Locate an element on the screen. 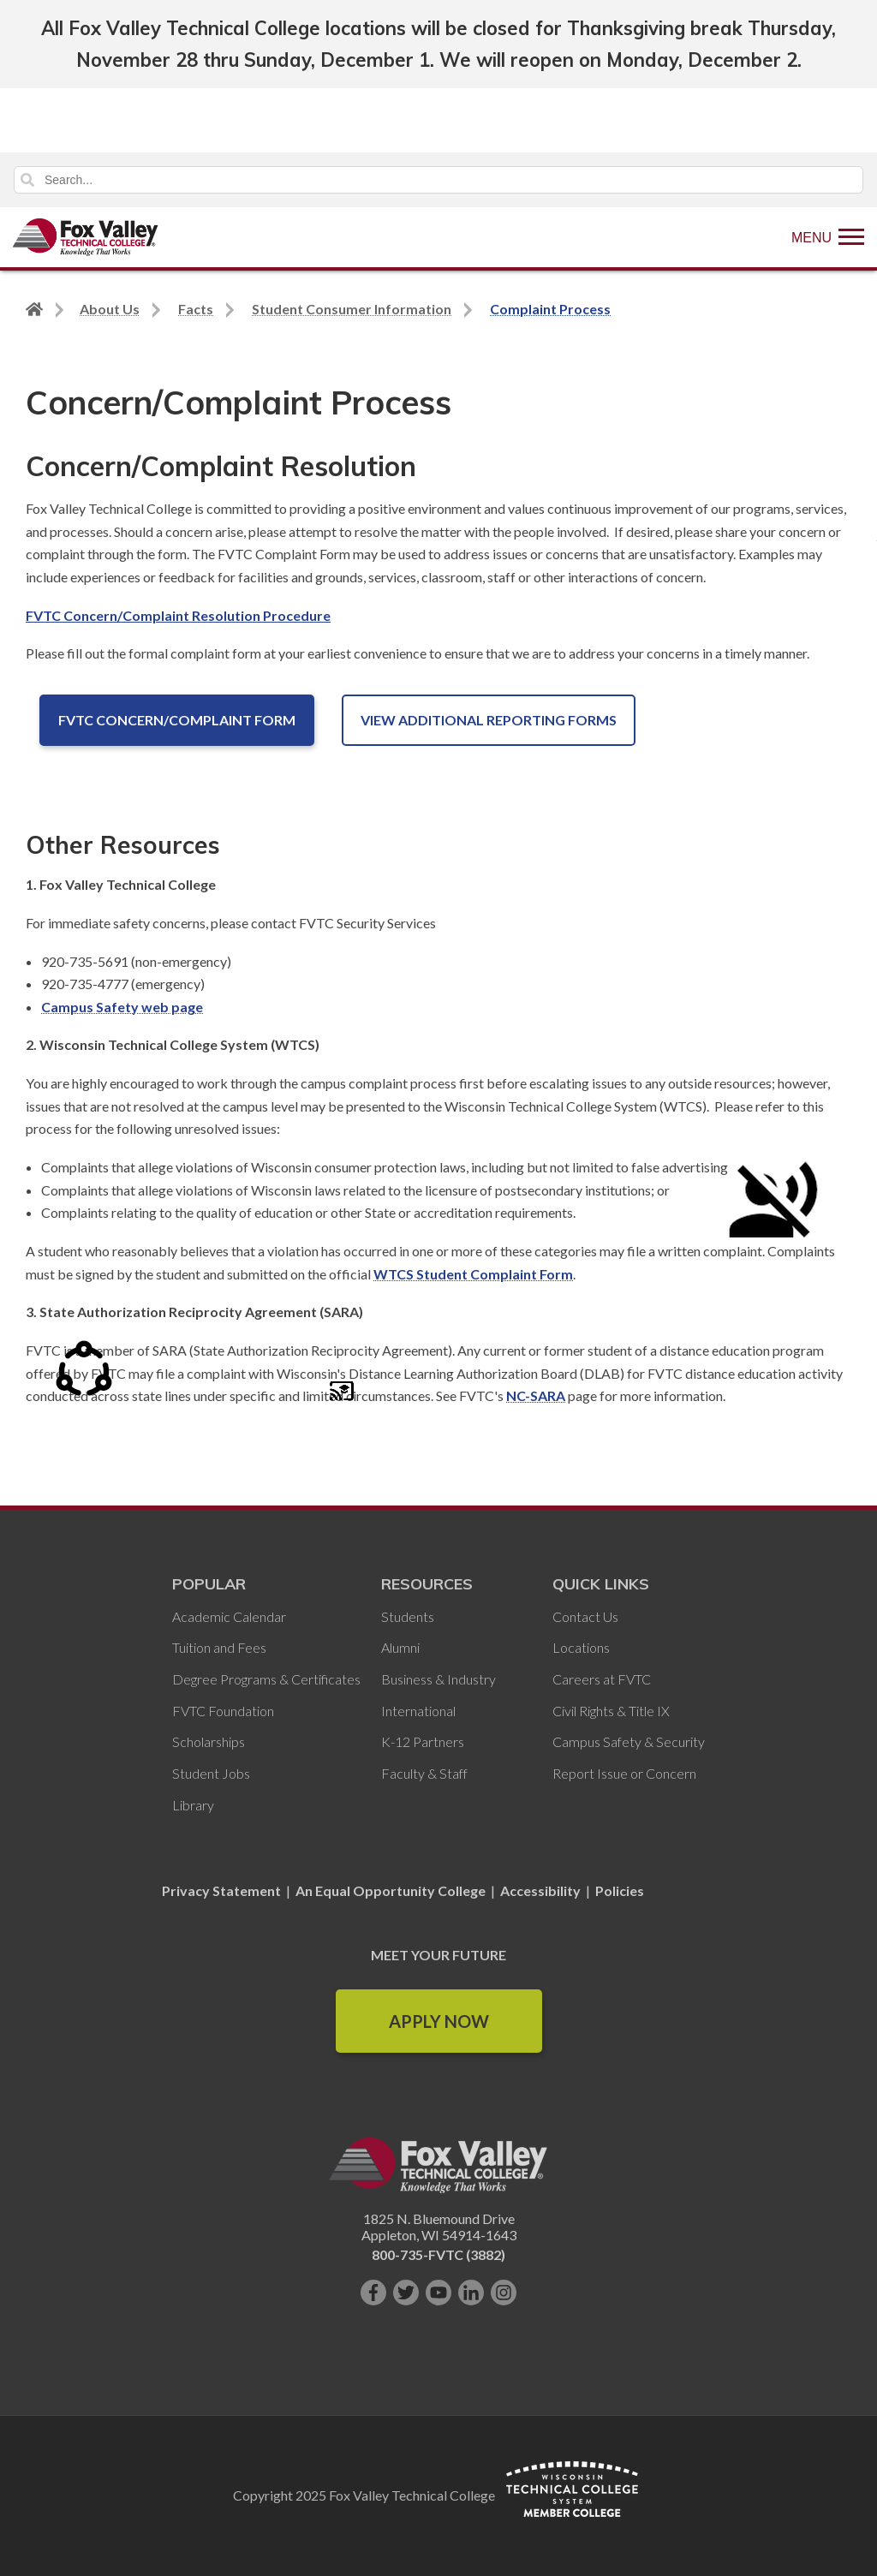  cast or share educational content to a display is located at coordinates (342, 1391).